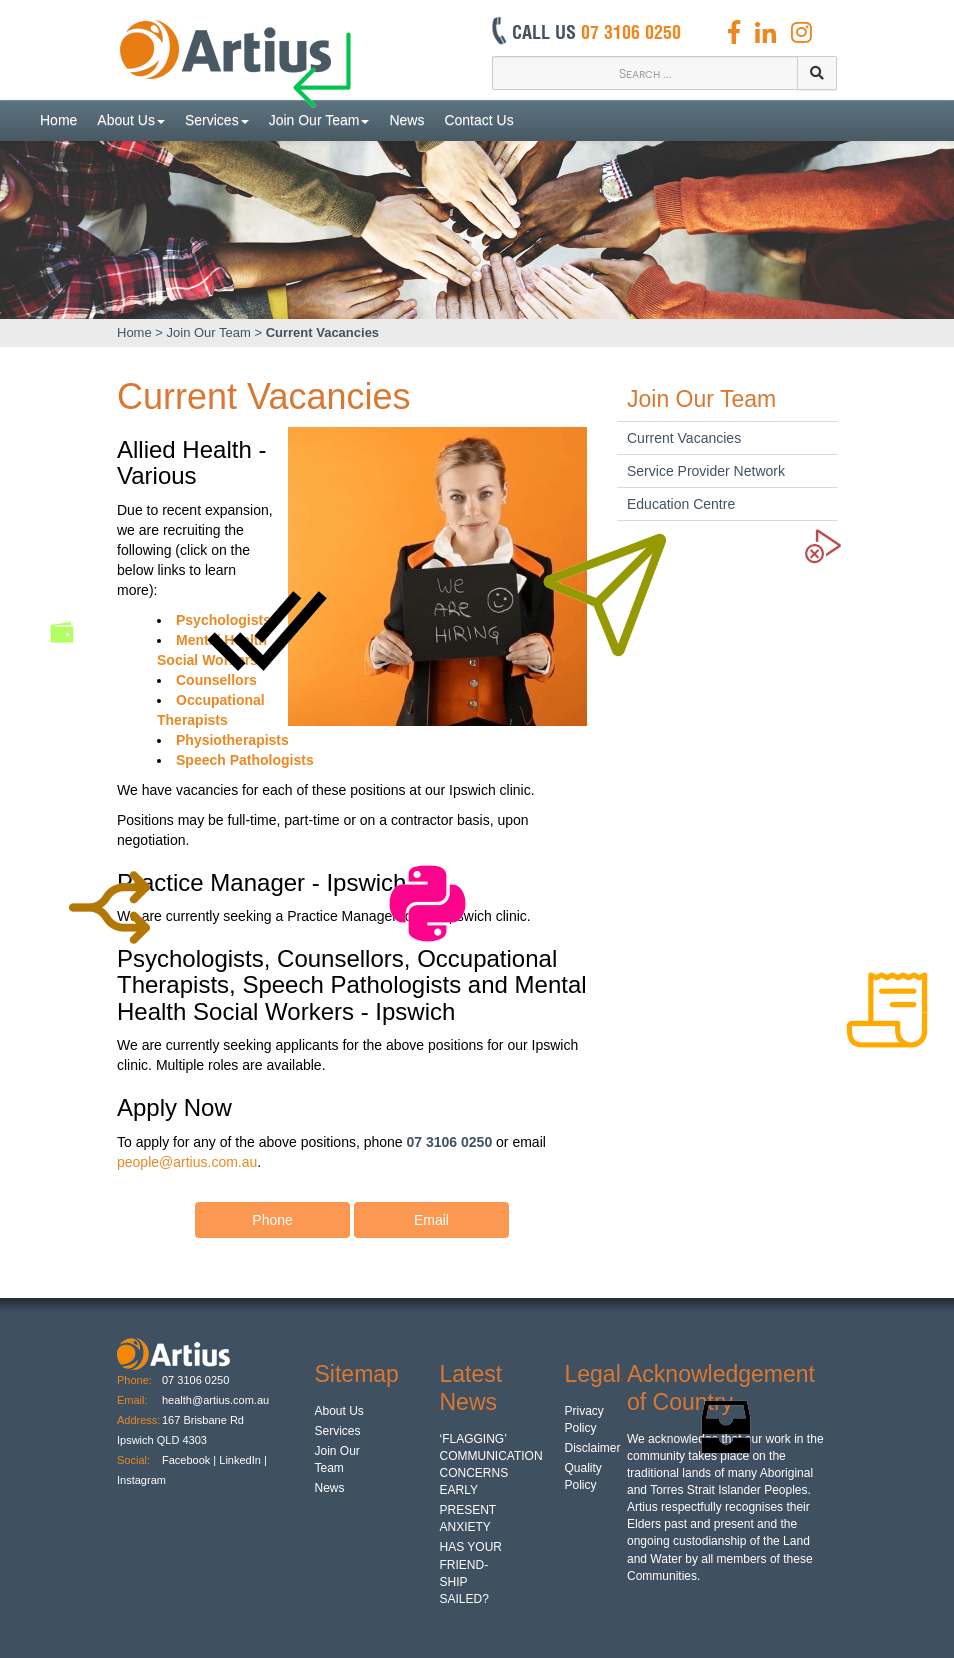 This screenshot has height=1658, width=954. What do you see at coordinates (267, 631) in the screenshot?
I see `indicates message has been read or delivered` at bounding box center [267, 631].